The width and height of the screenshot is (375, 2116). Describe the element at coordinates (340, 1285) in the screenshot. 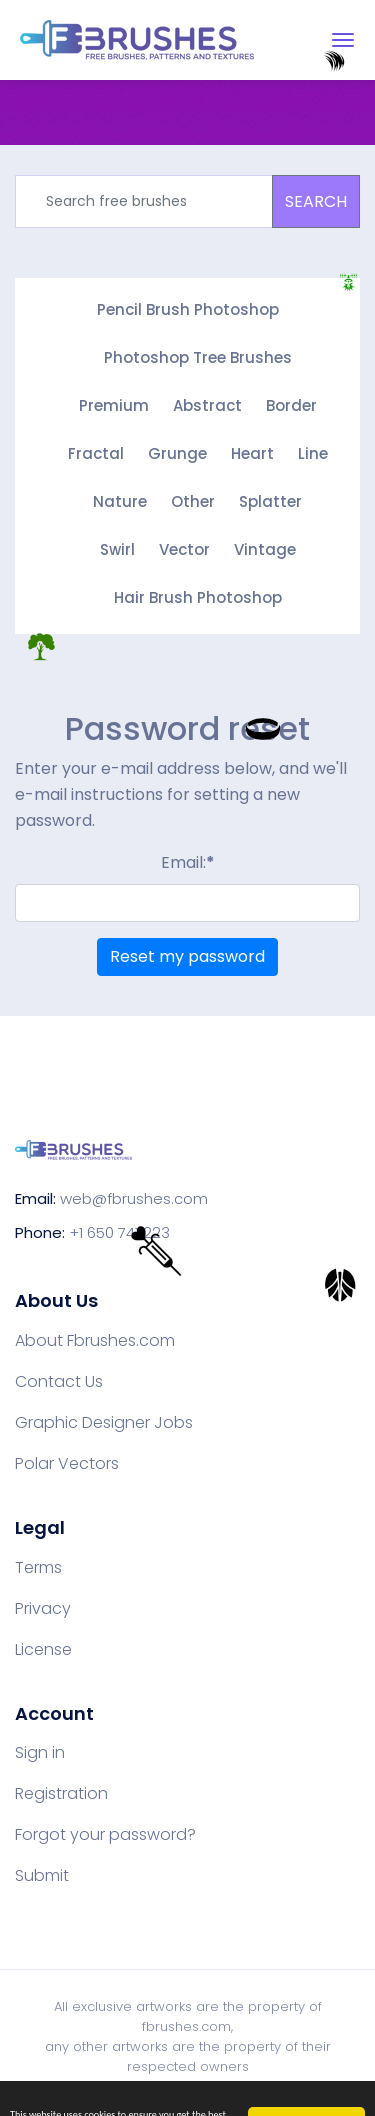

I see `open a loot crate or mystery item` at that location.